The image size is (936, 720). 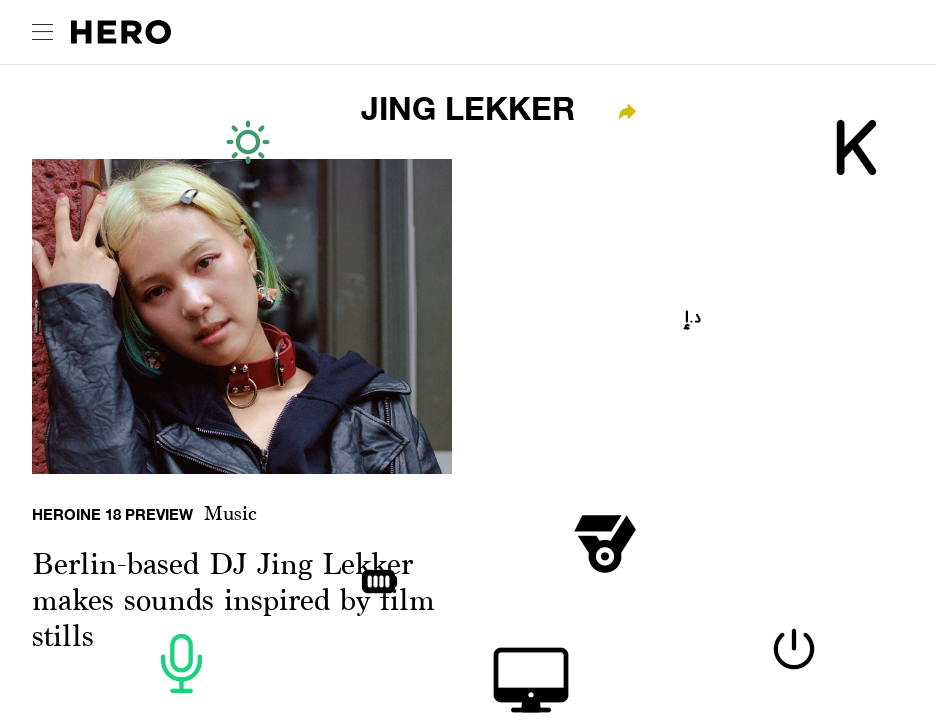 What do you see at coordinates (531, 680) in the screenshot?
I see `switch to desktop view` at bounding box center [531, 680].